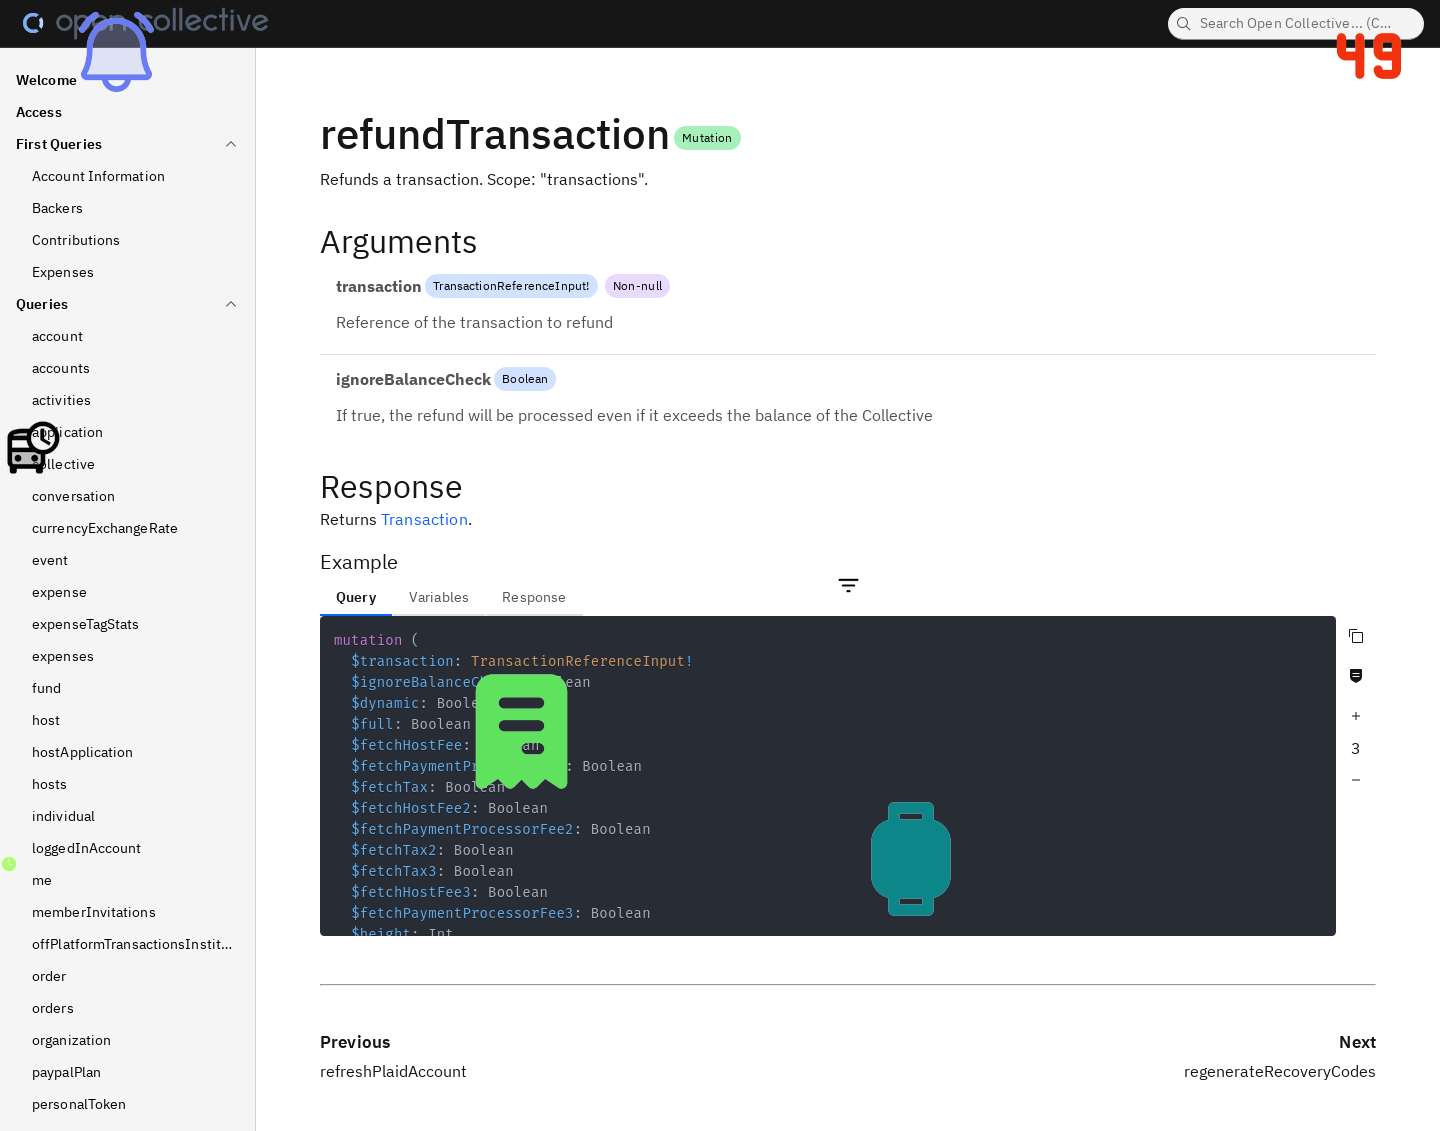 Image resolution: width=1440 pixels, height=1131 pixels. Describe the element at coordinates (911, 859) in the screenshot. I see `access smartwatch settings` at that location.